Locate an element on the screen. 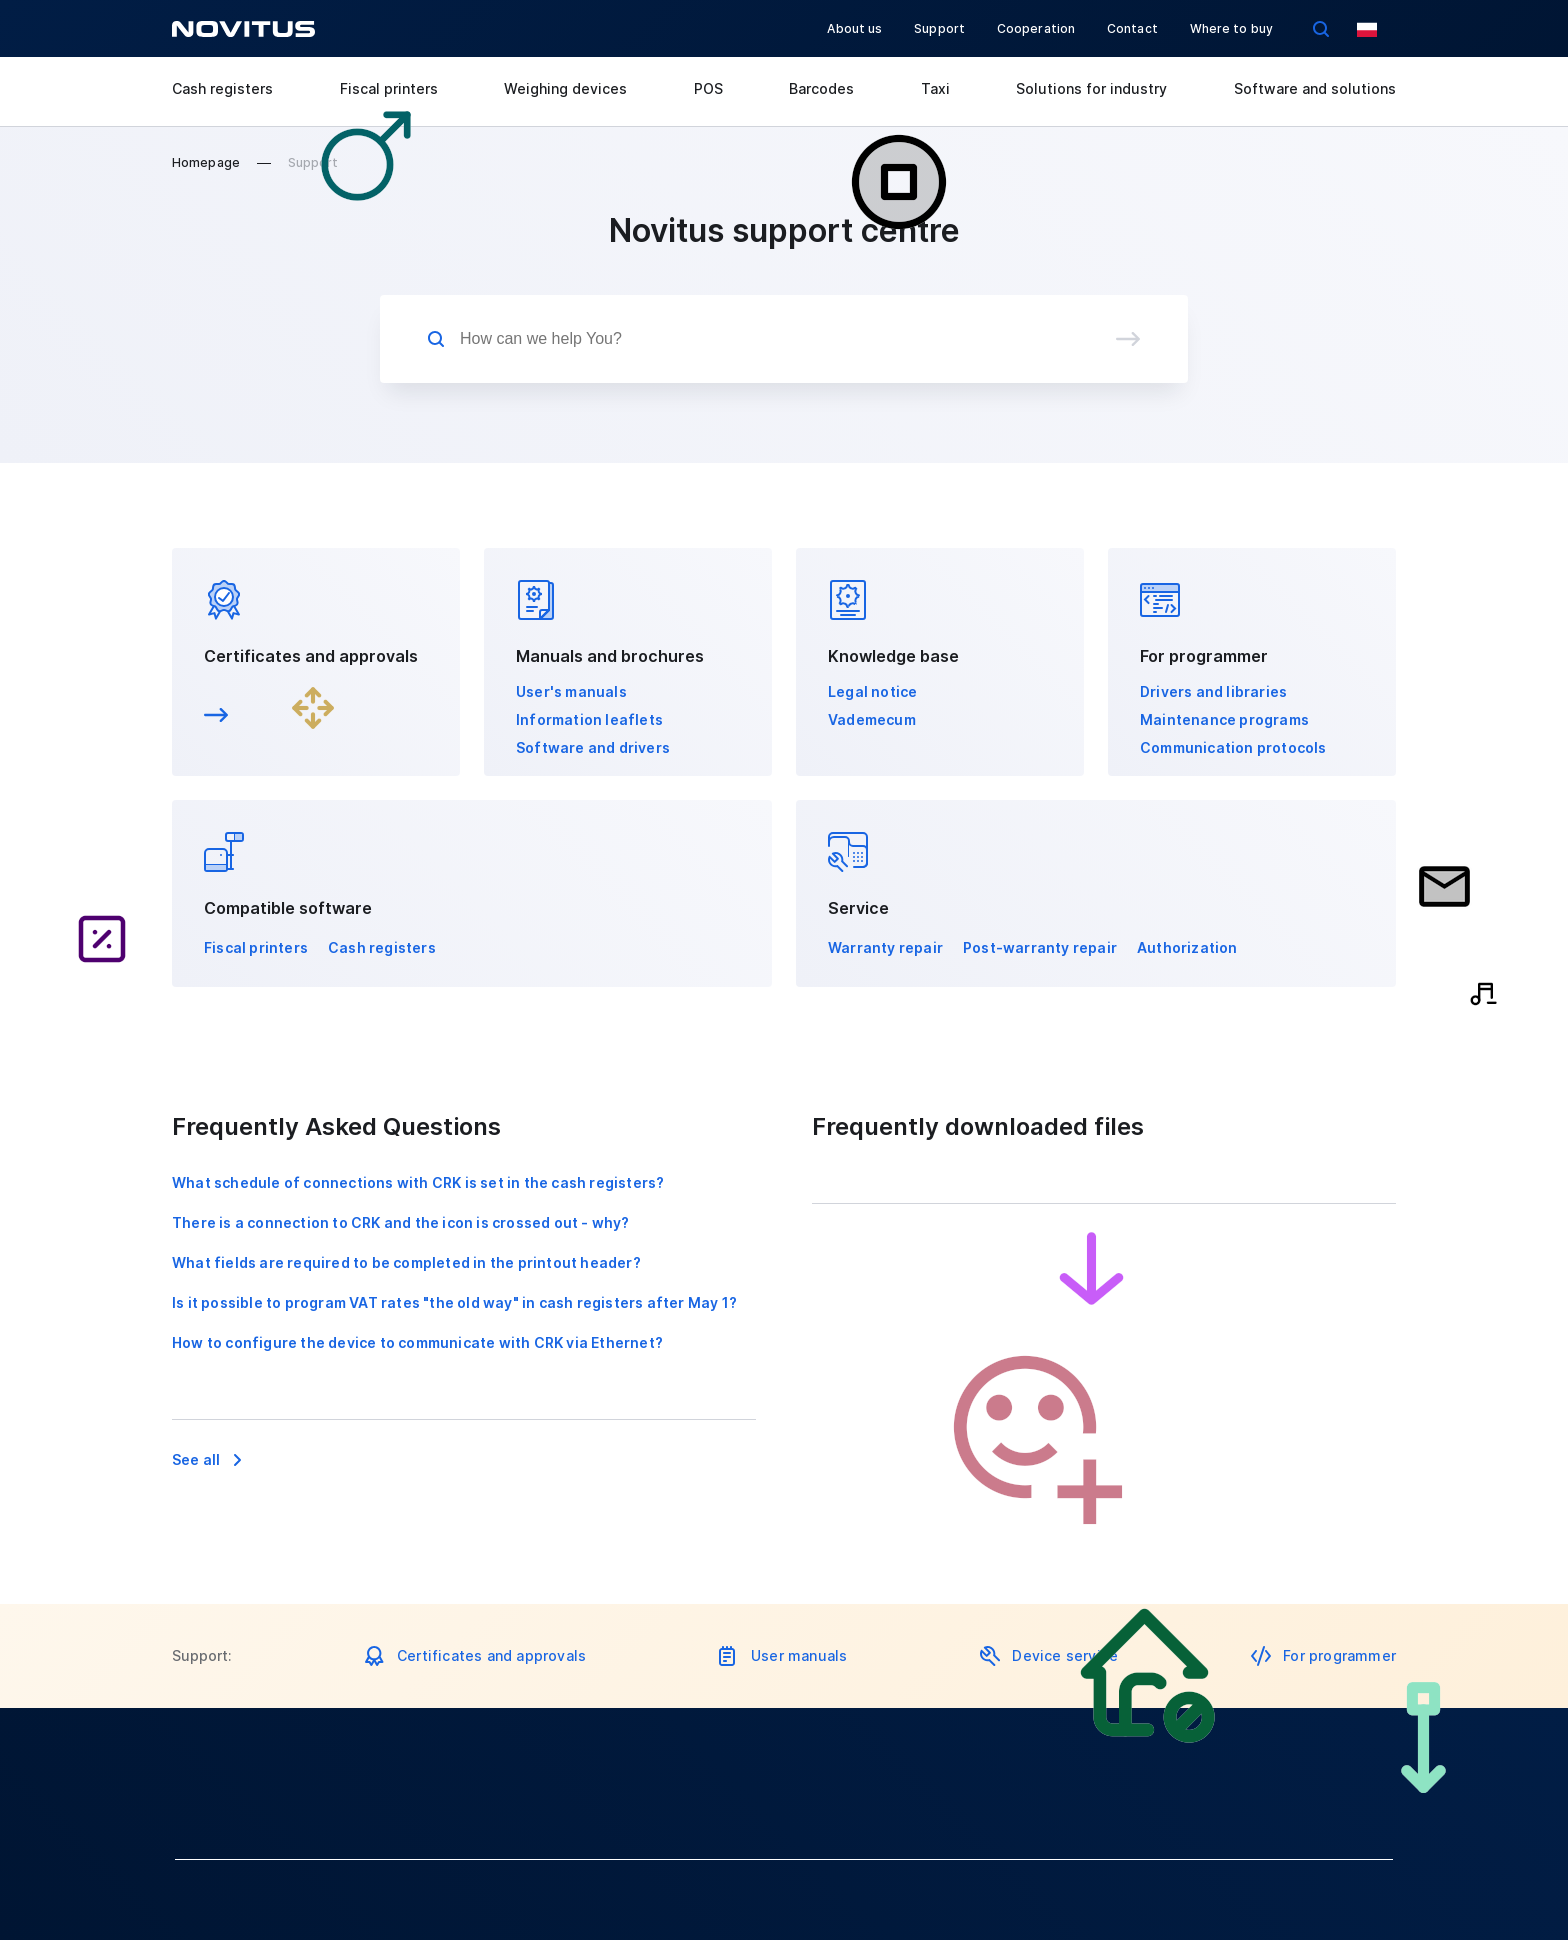  move or reposition an element is located at coordinates (313, 708).